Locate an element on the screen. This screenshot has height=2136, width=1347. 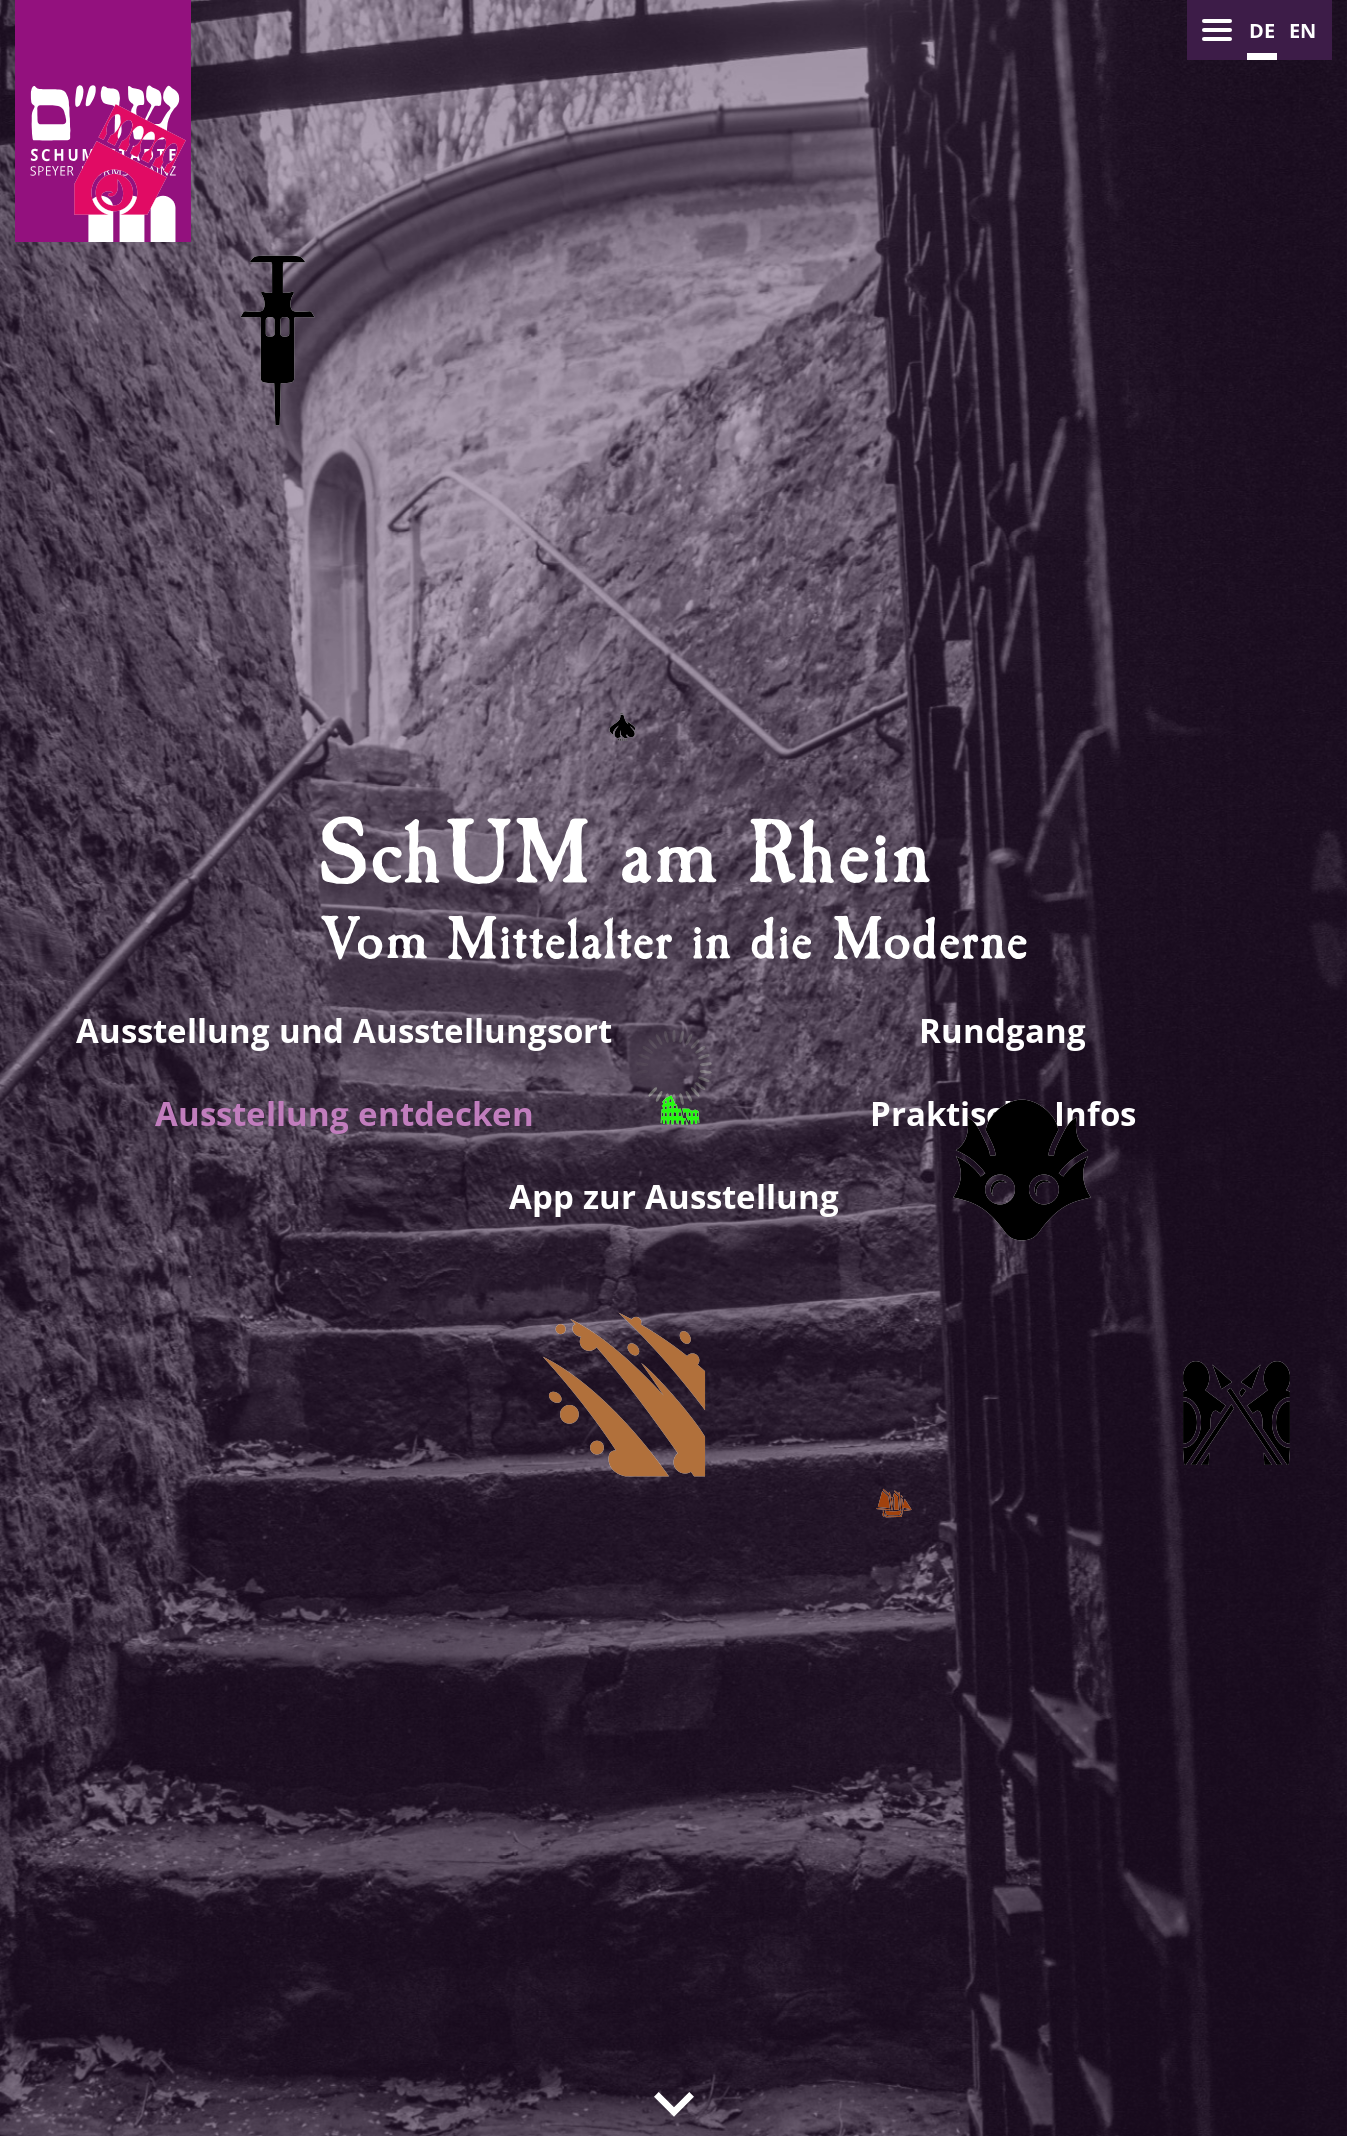
fishing activity or minigame is located at coordinates (894, 1503).